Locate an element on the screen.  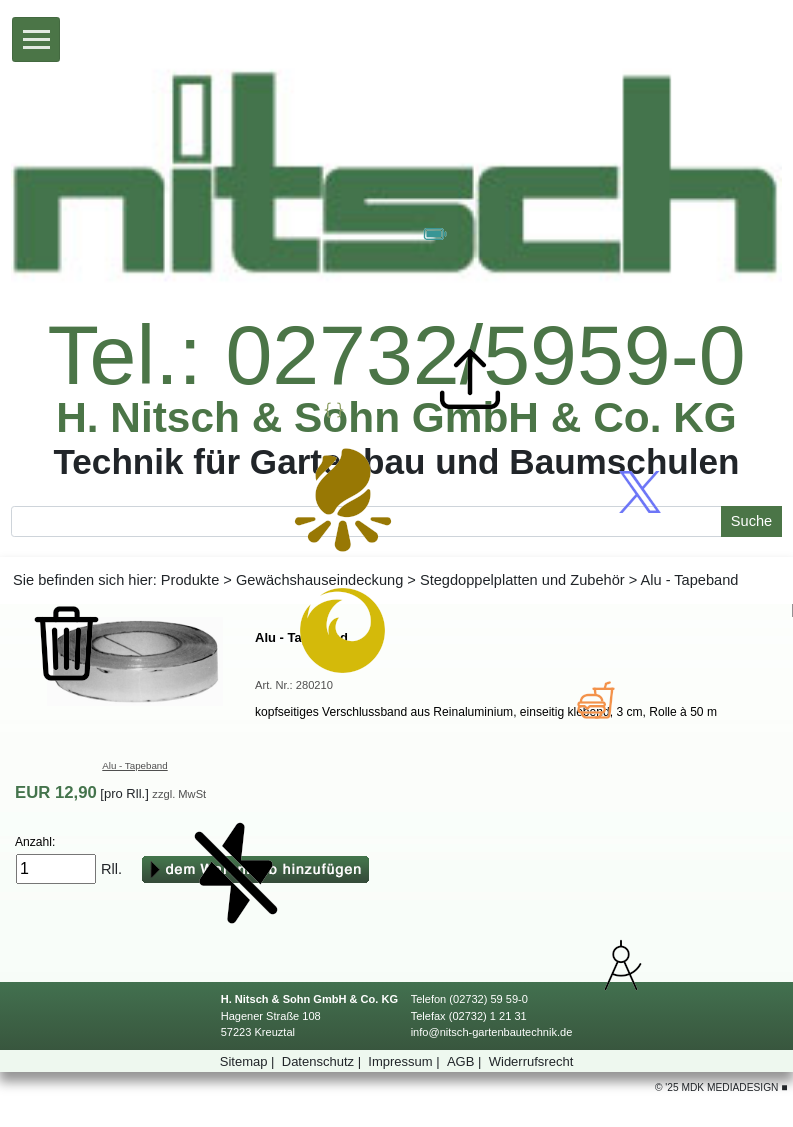
view or edit code is located at coordinates (334, 410).